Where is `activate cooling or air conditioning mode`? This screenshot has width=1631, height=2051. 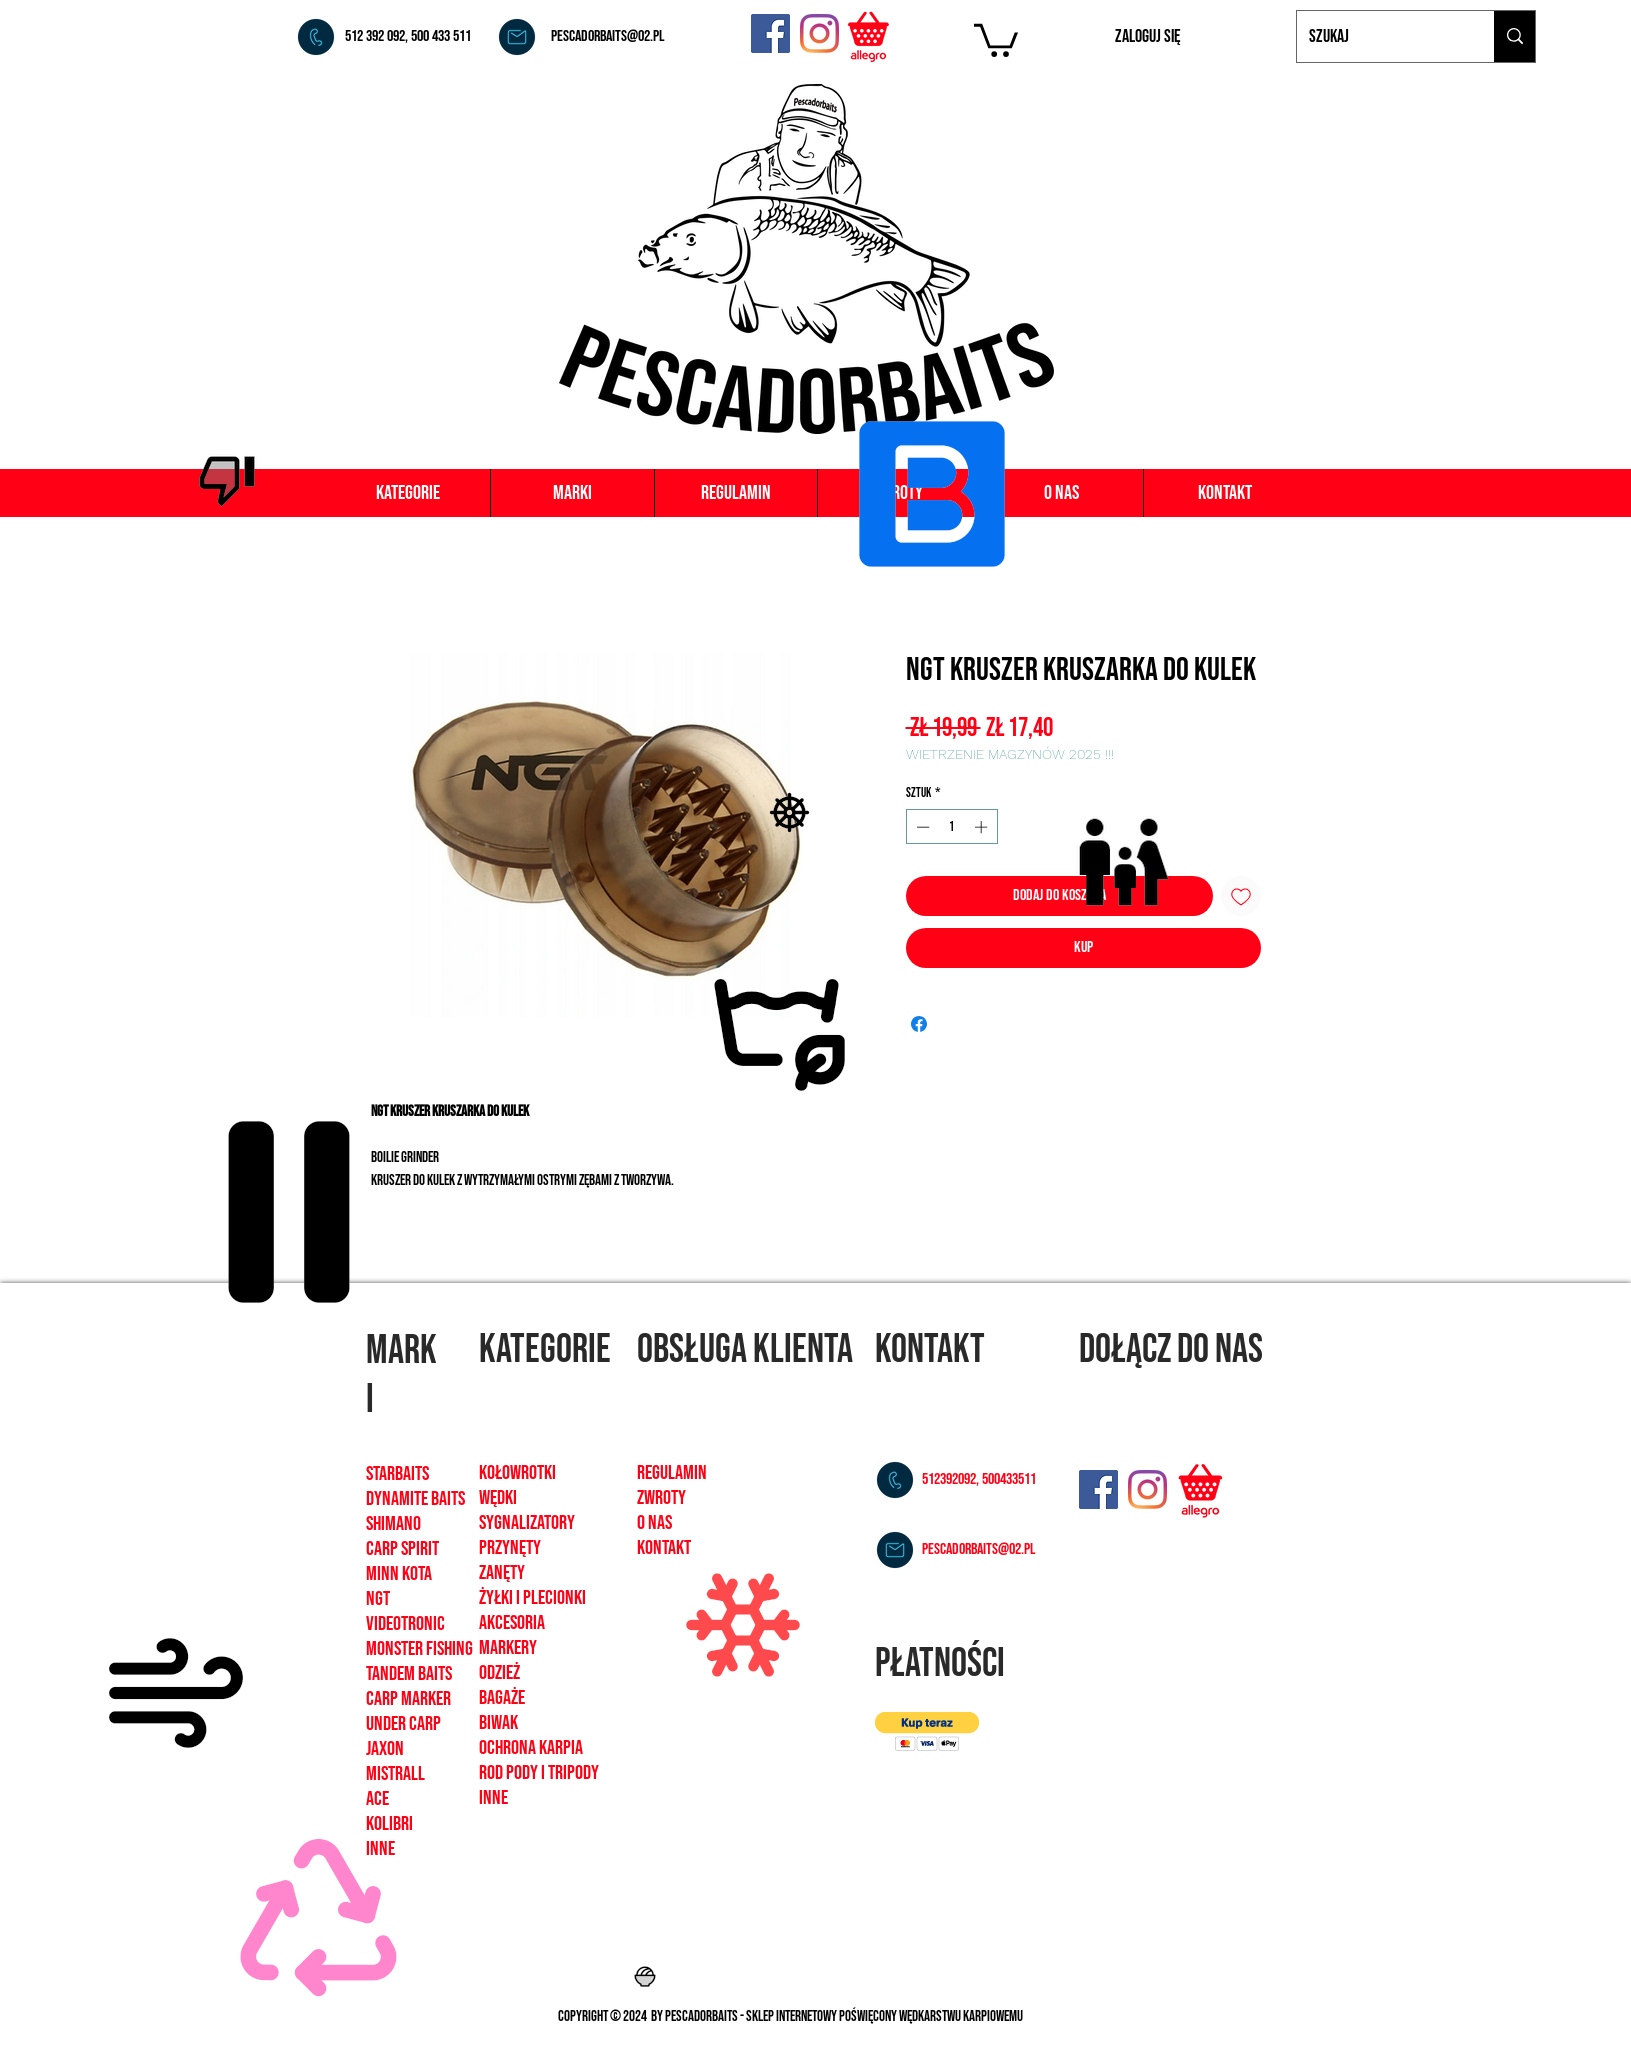
activate cooling or air conditioning mode is located at coordinates (743, 1625).